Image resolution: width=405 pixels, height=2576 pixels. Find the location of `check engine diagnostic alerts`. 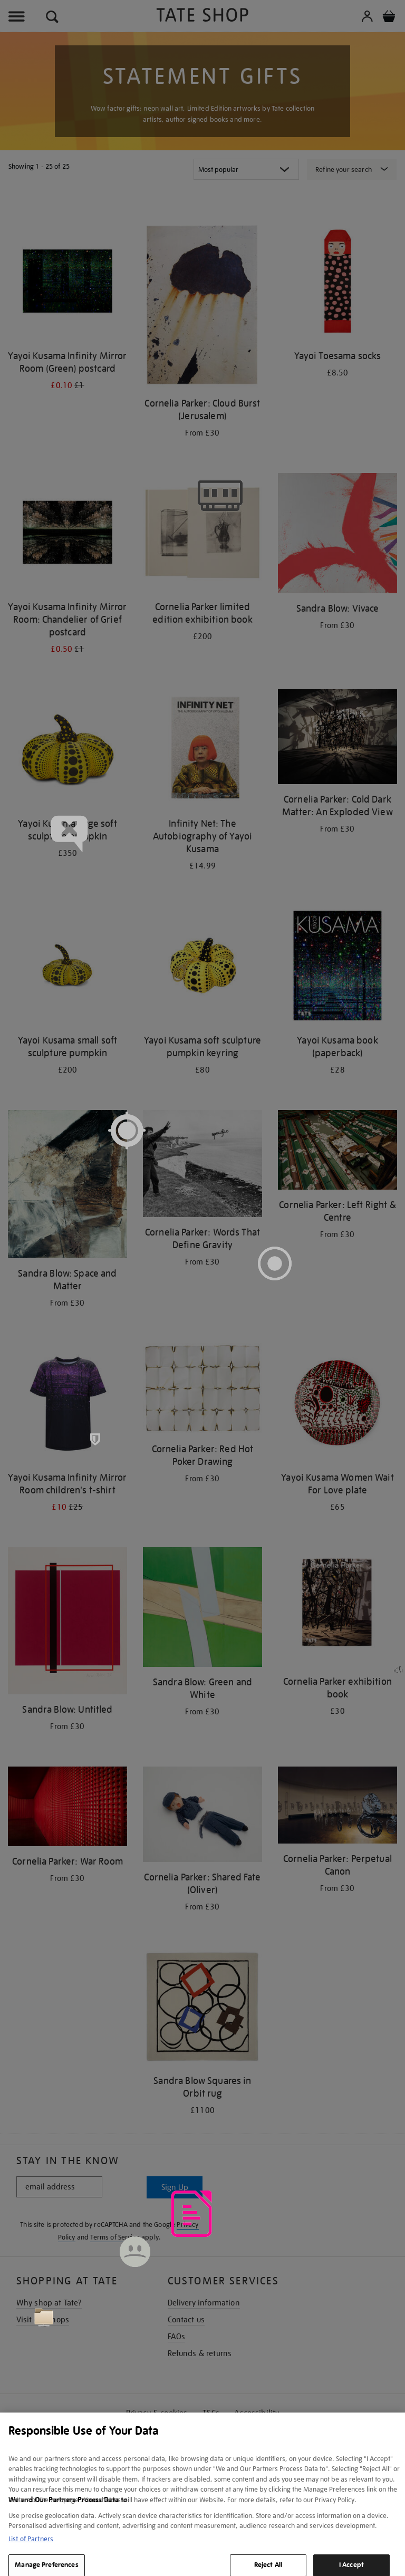

check engine diagnostic alerts is located at coordinates (398, 1670).